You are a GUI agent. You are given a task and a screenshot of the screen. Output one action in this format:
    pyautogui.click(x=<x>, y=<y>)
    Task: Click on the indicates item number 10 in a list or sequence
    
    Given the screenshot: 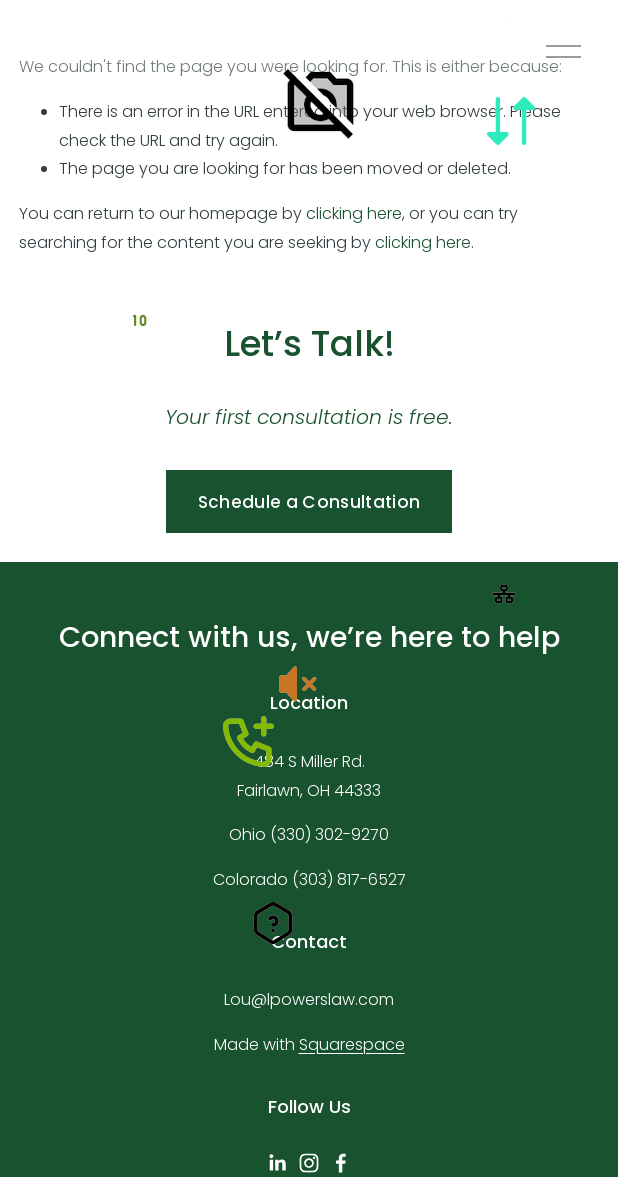 What is the action you would take?
    pyautogui.click(x=138, y=320)
    